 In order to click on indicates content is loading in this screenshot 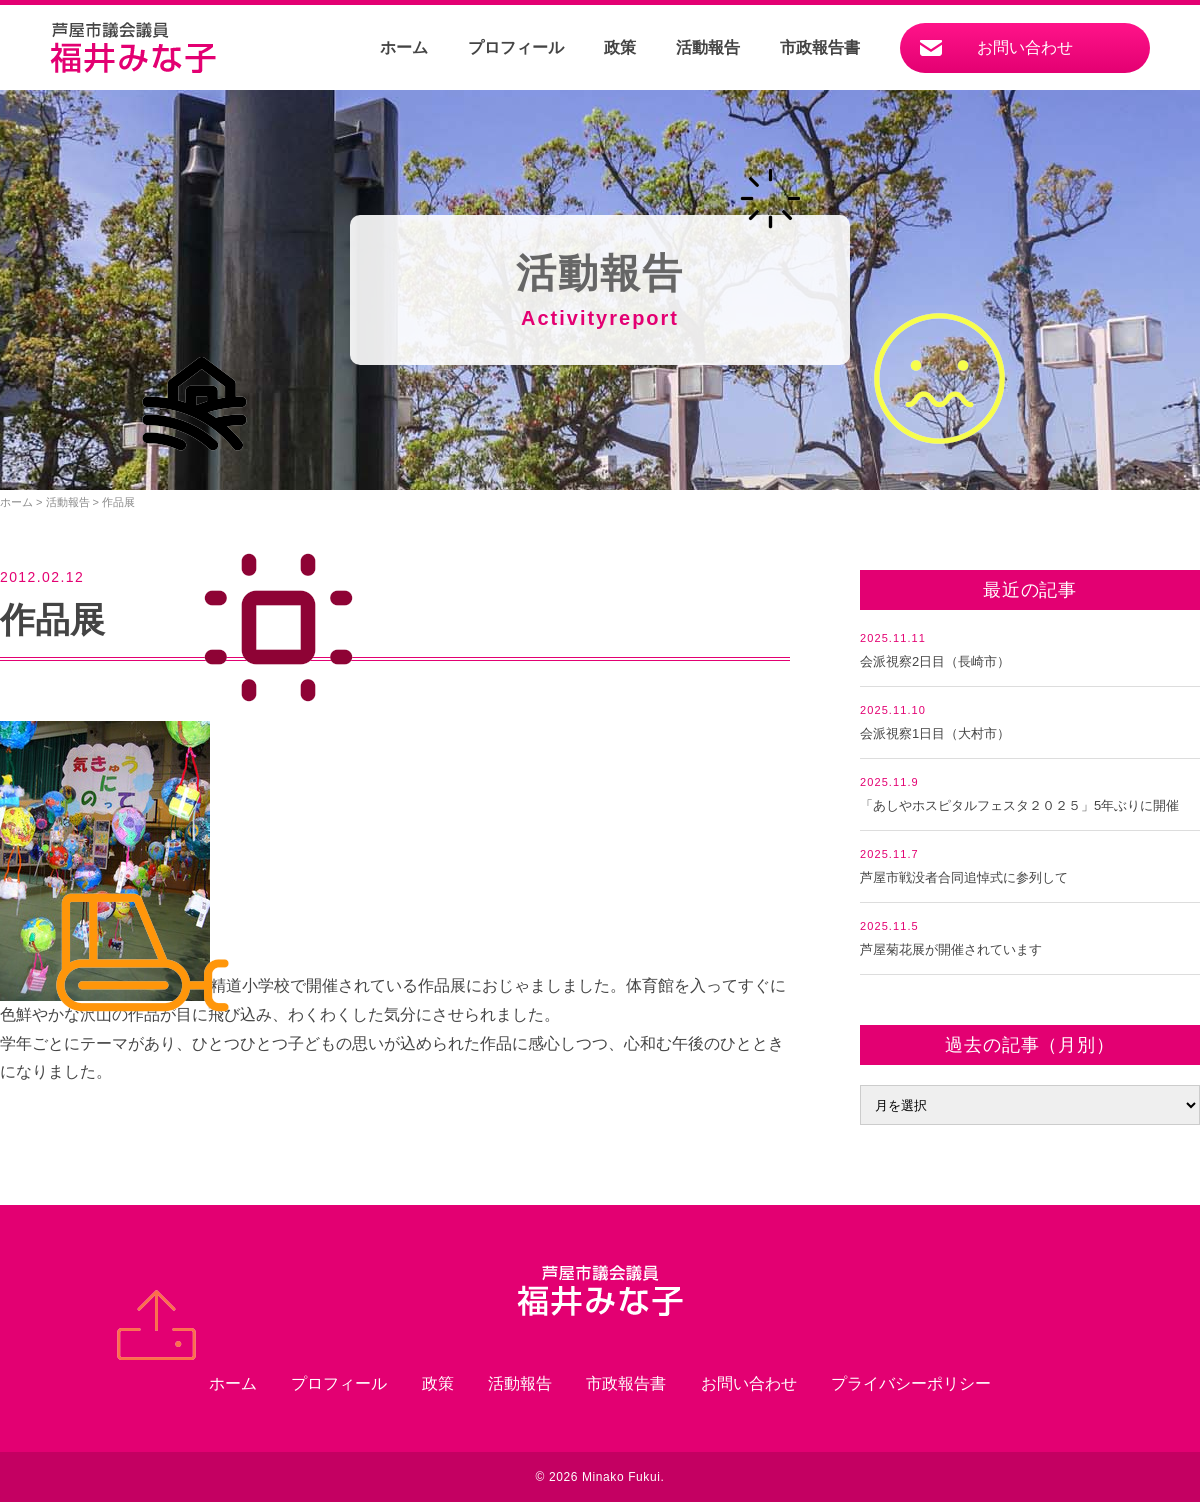, I will do `click(770, 198)`.